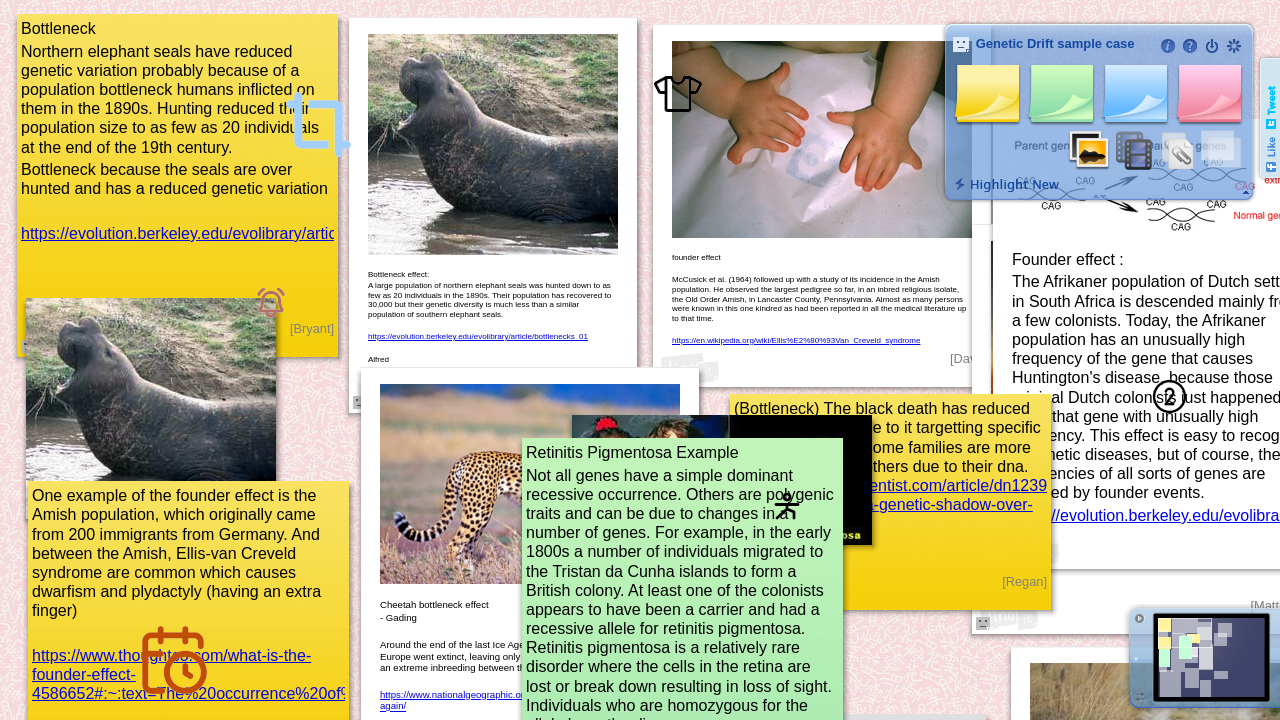 Image resolution: width=1280 pixels, height=720 pixels. I want to click on indicates step two in a multi-step process, so click(1169, 396).